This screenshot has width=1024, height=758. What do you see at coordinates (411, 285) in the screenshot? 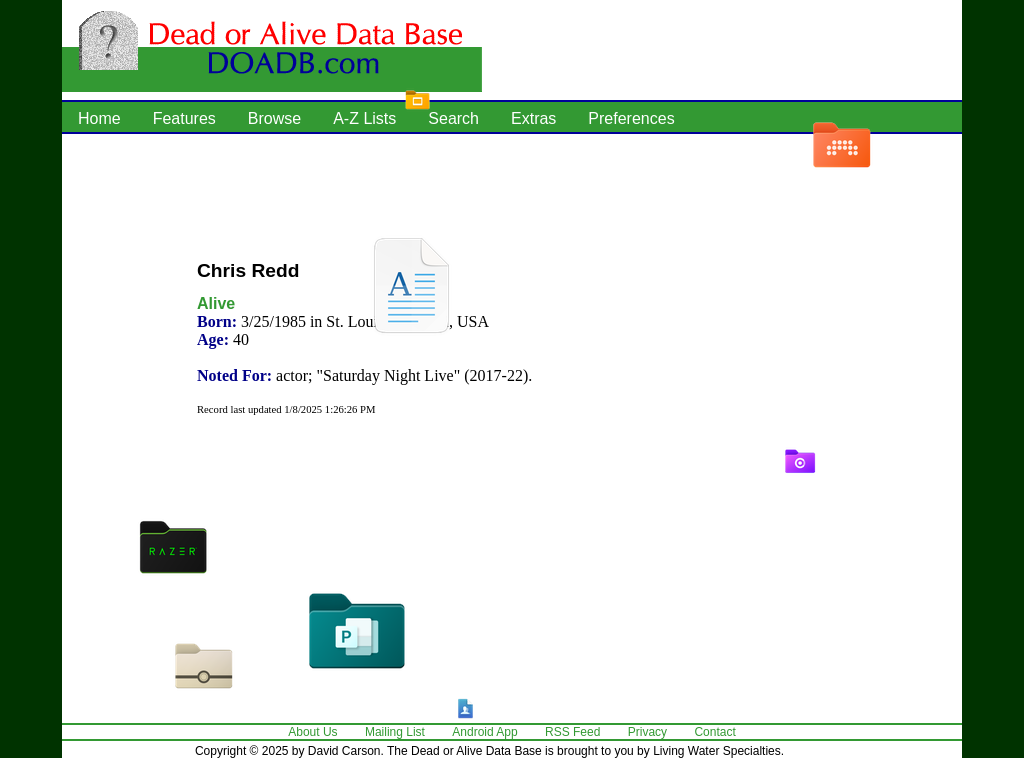
I see `open a word processing document` at bounding box center [411, 285].